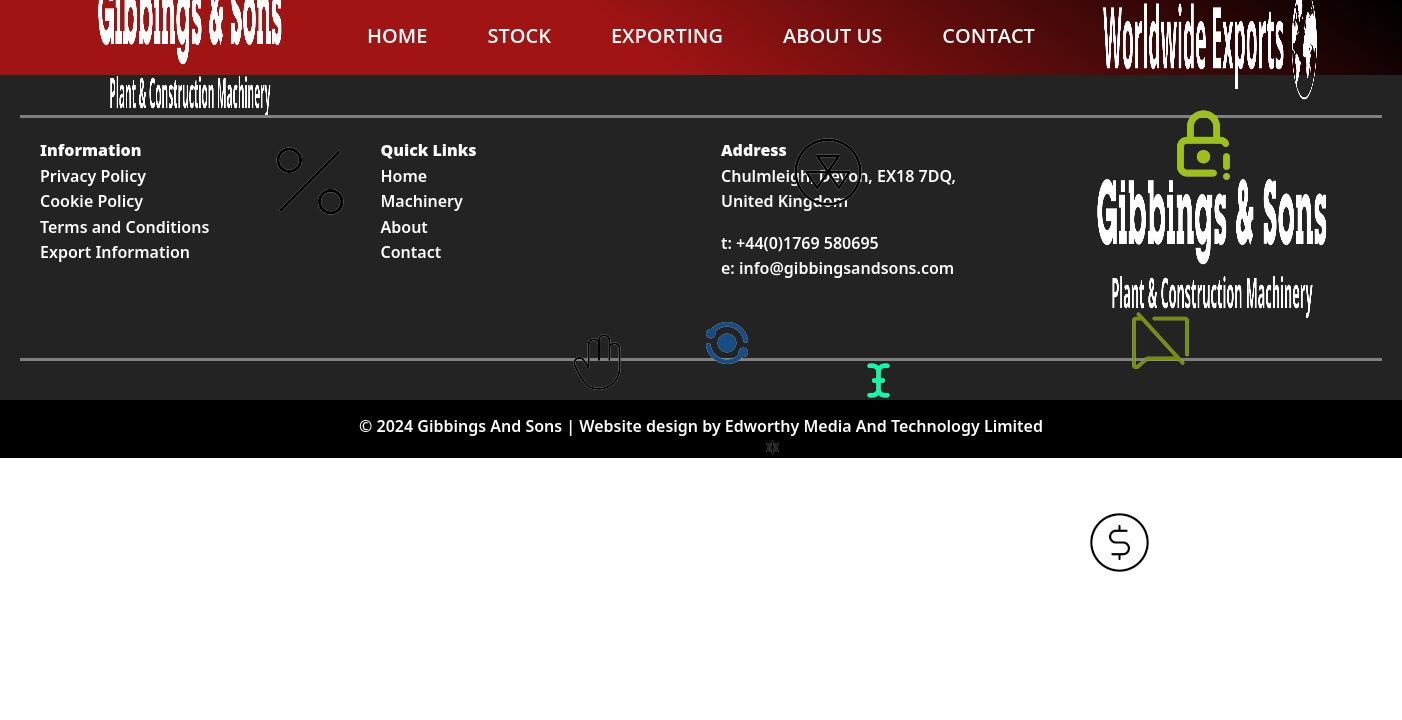 The height and width of the screenshot is (720, 1402). Describe the element at coordinates (310, 181) in the screenshot. I see `view discount or promotional pricing` at that location.